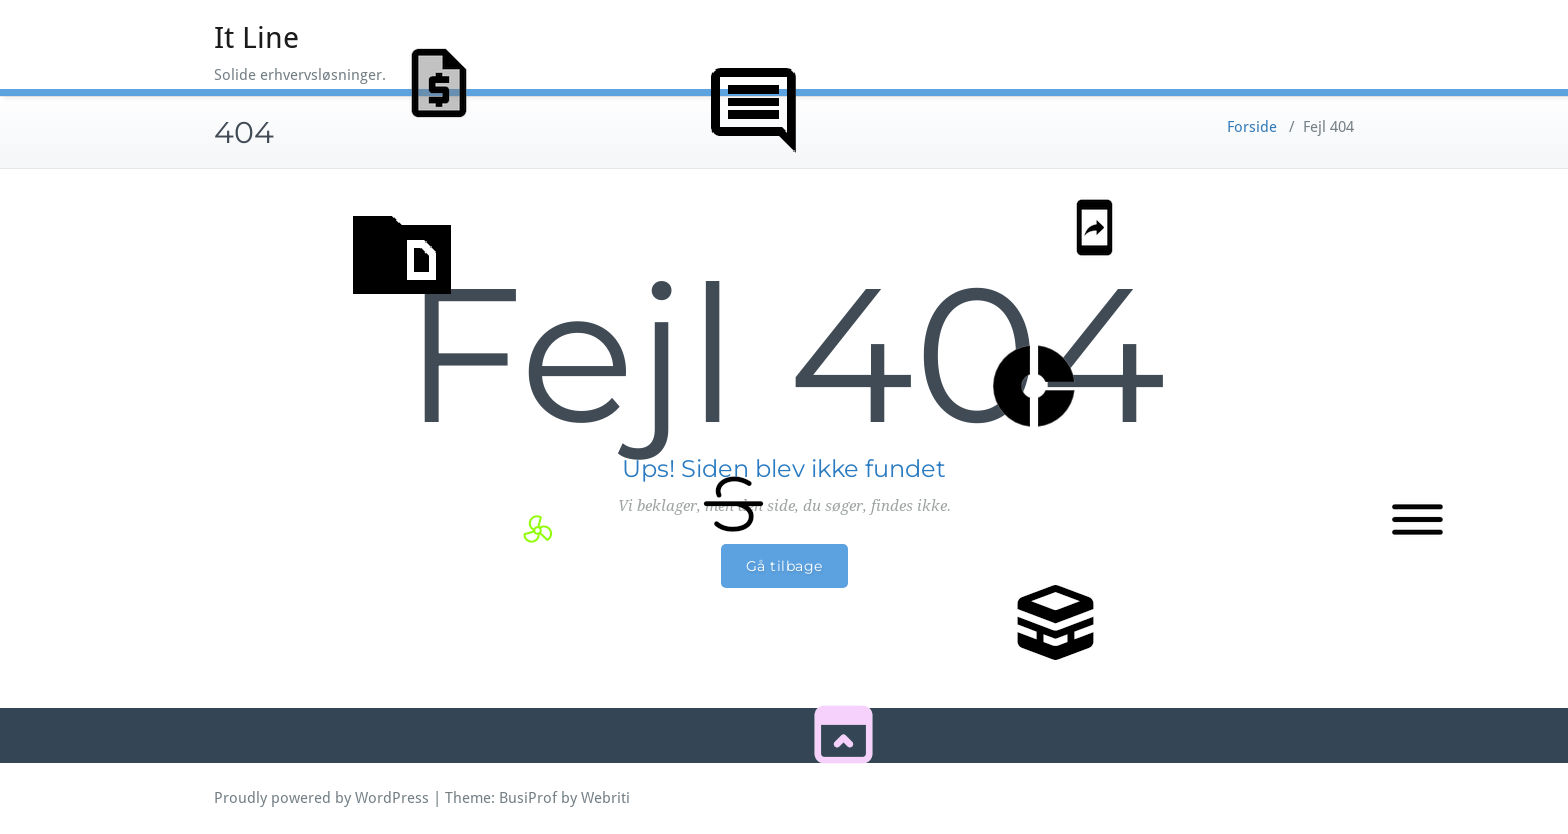 The height and width of the screenshot is (834, 1568). What do you see at coordinates (537, 530) in the screenshot?
I see `adjust fan or ventilation settings` at bounding box center [537, 530].